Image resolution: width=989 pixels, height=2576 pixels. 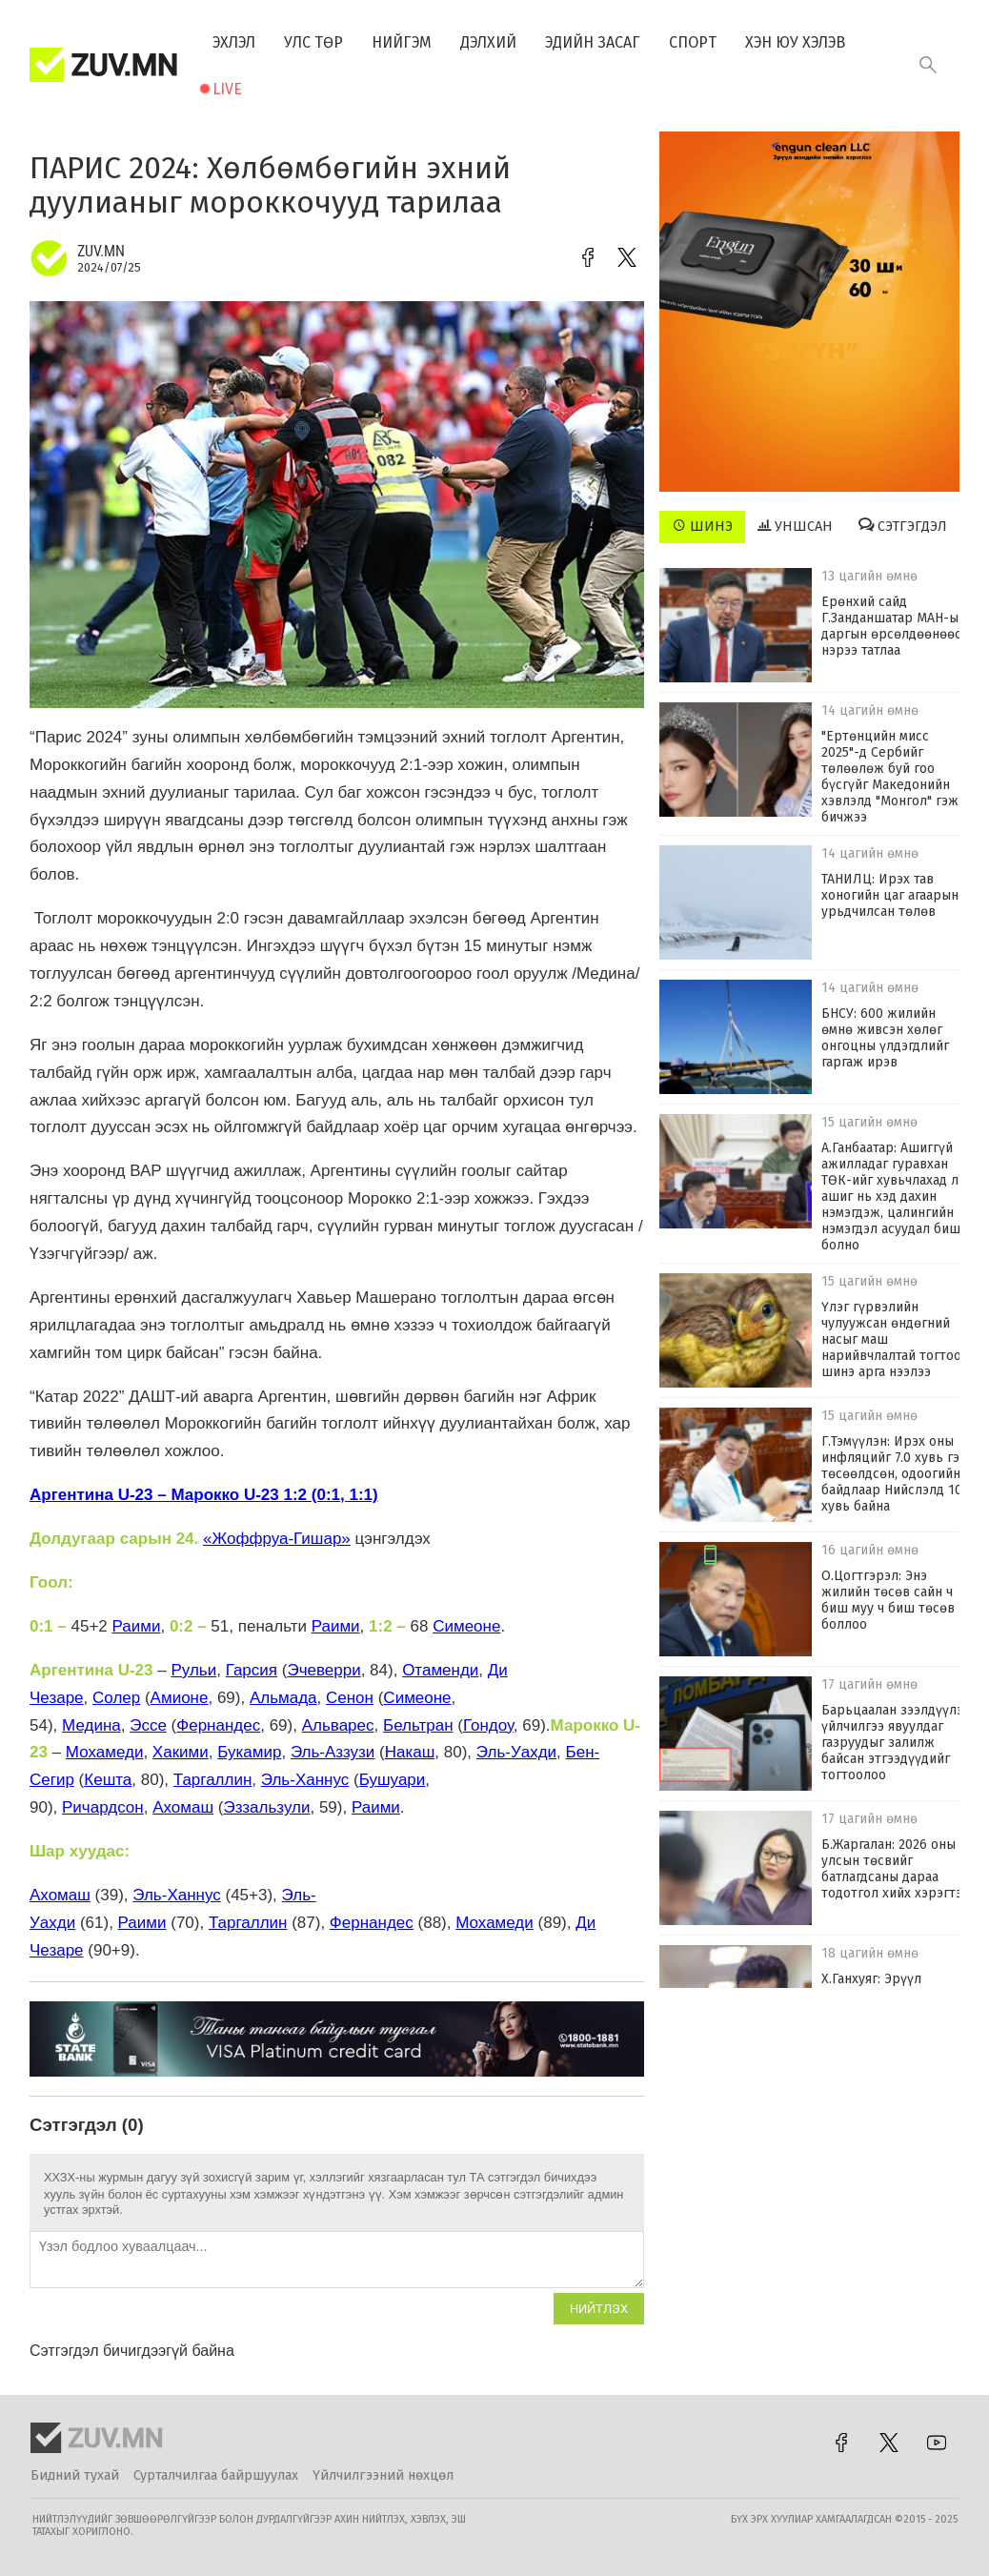 I want to click on view location on map, so click(x=302, y=431).